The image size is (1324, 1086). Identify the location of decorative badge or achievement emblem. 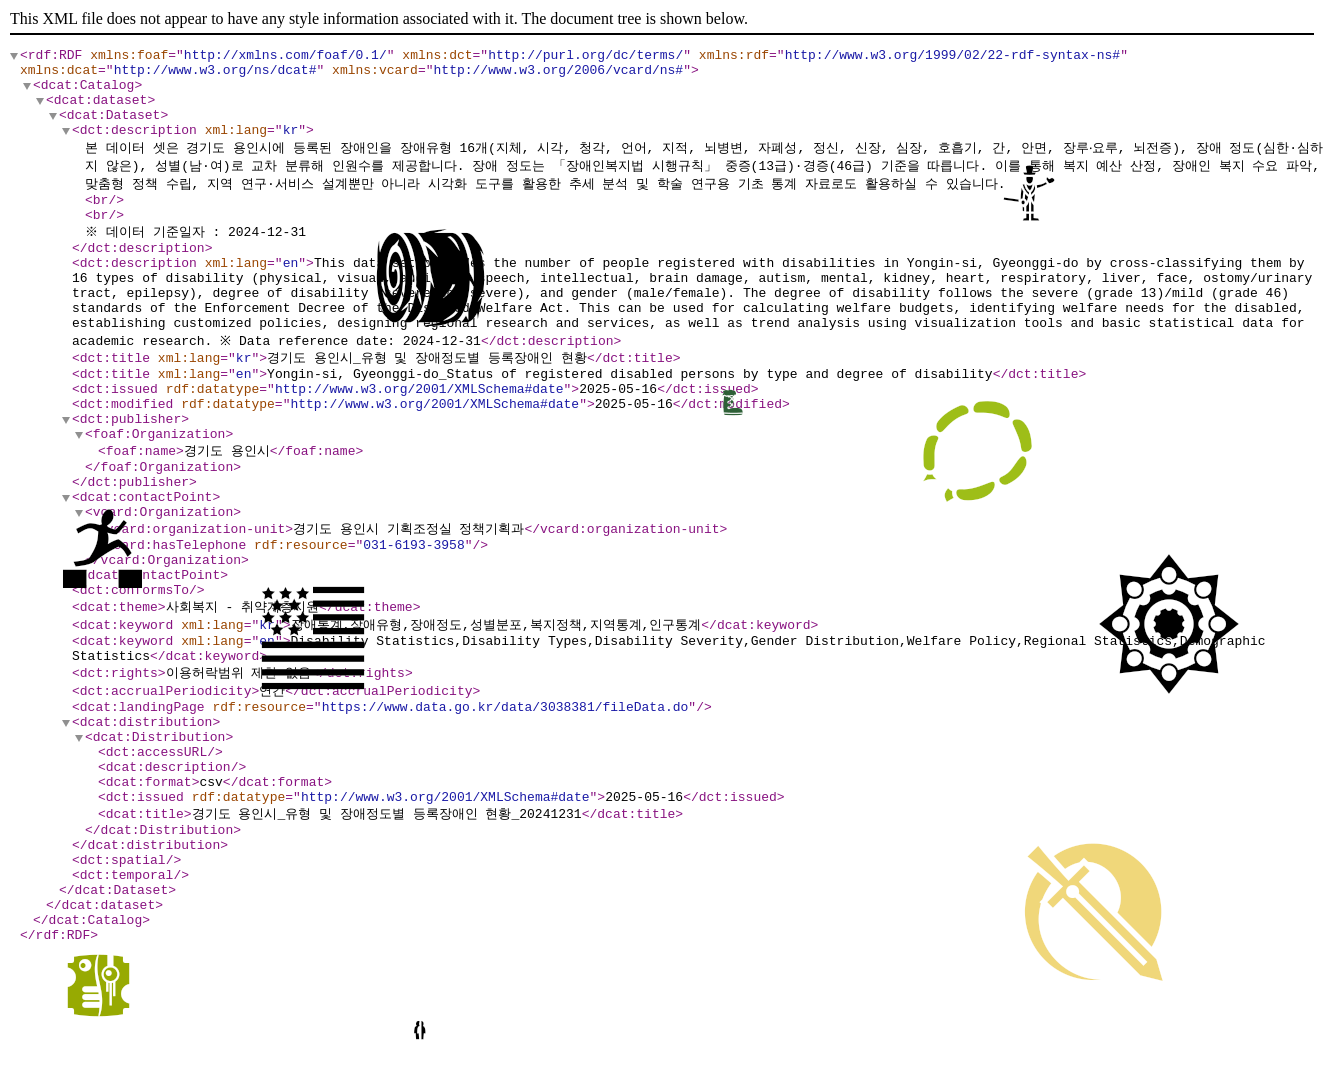
(1169, 624).